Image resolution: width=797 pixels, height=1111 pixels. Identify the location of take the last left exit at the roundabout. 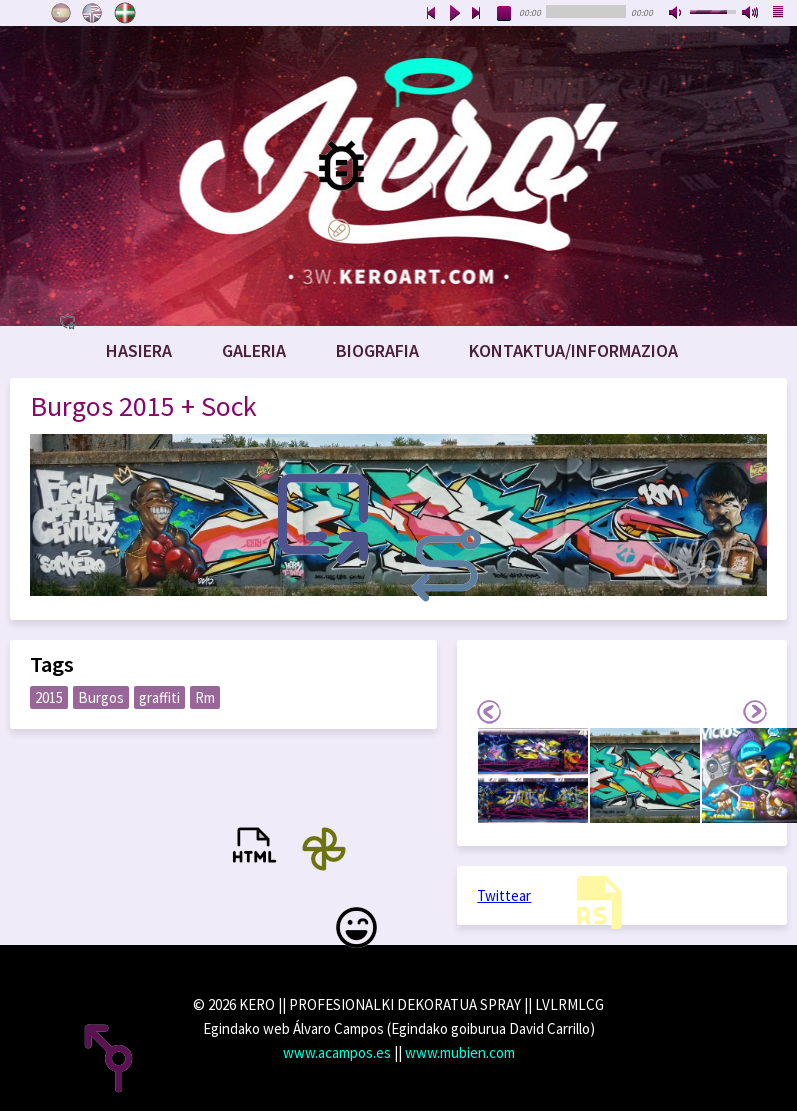
(108, 1058).